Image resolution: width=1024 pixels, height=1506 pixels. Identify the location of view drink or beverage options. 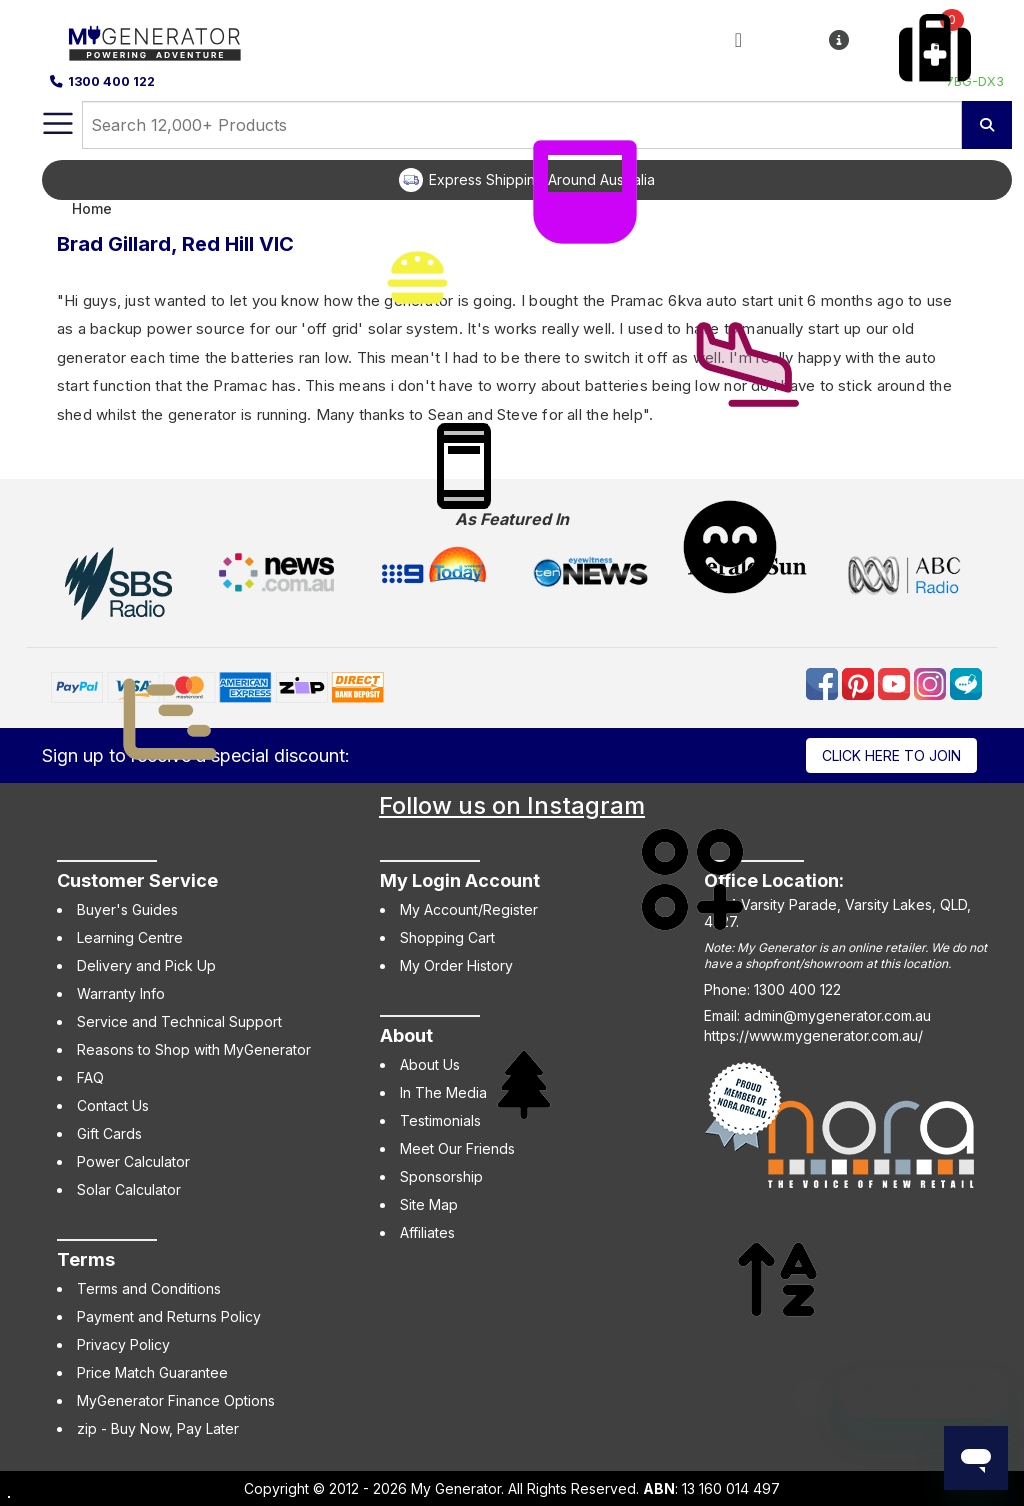
(585, 192).